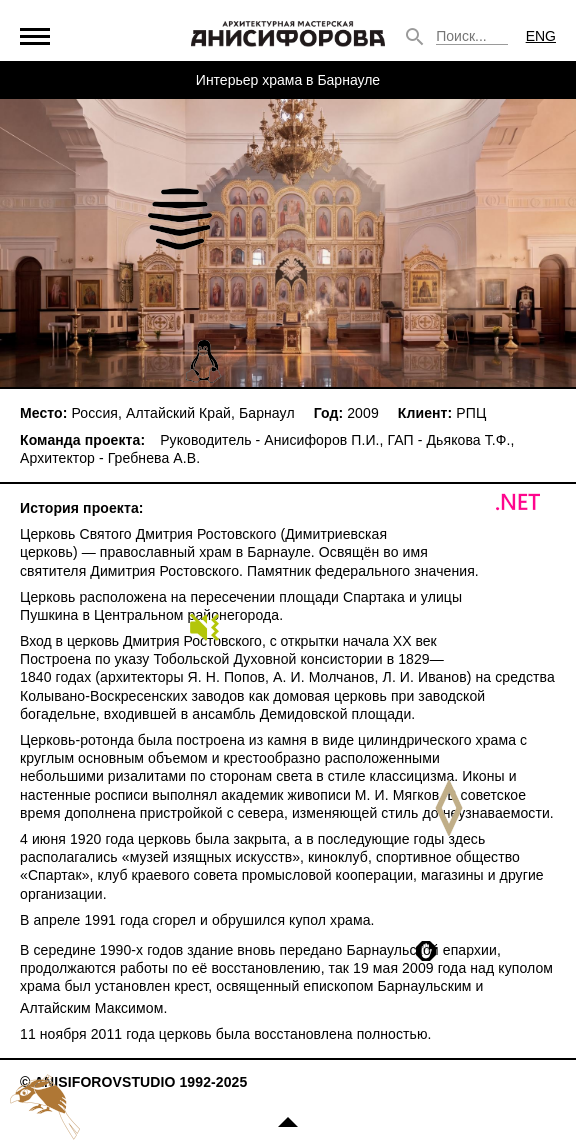  What do you see at coordinates (45, 1107) in the screenshot?
I see `link to Gerrit code review platform` at bounding box center [45, 1107].